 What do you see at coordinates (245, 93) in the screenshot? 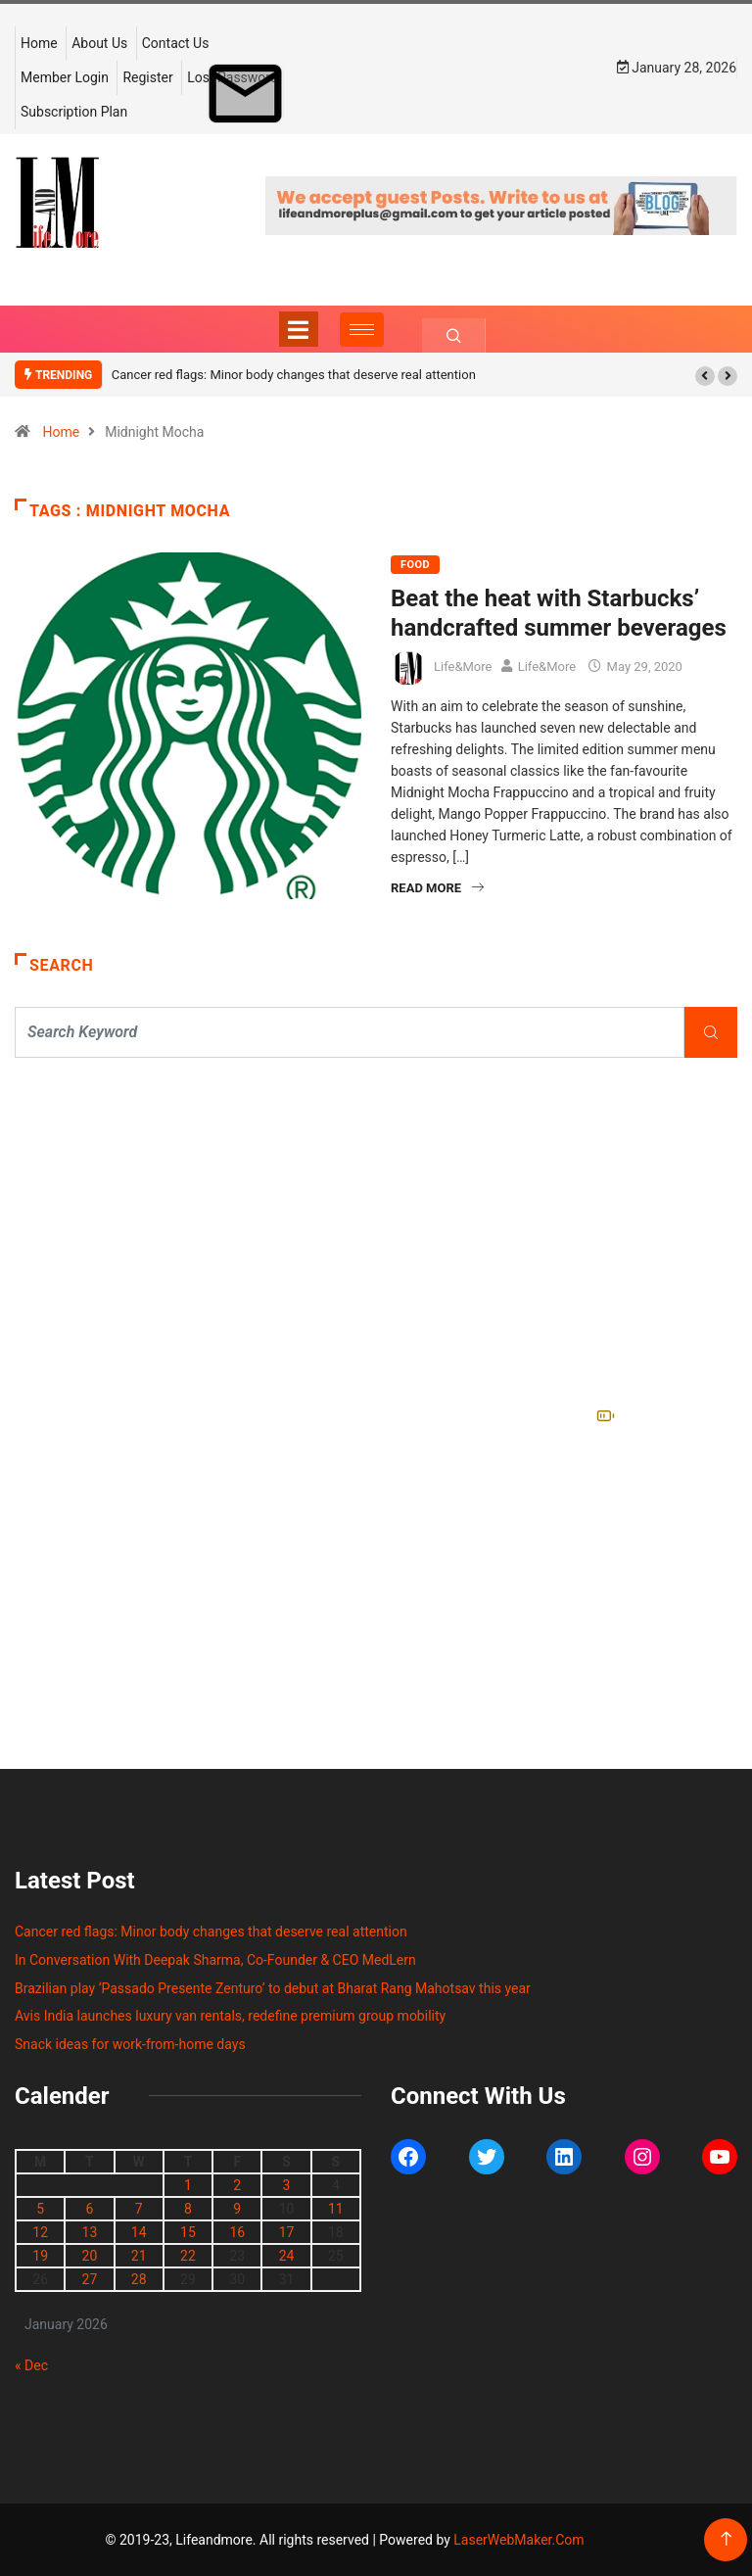
I see `open your email inbox` at bounding box center [245, 93].